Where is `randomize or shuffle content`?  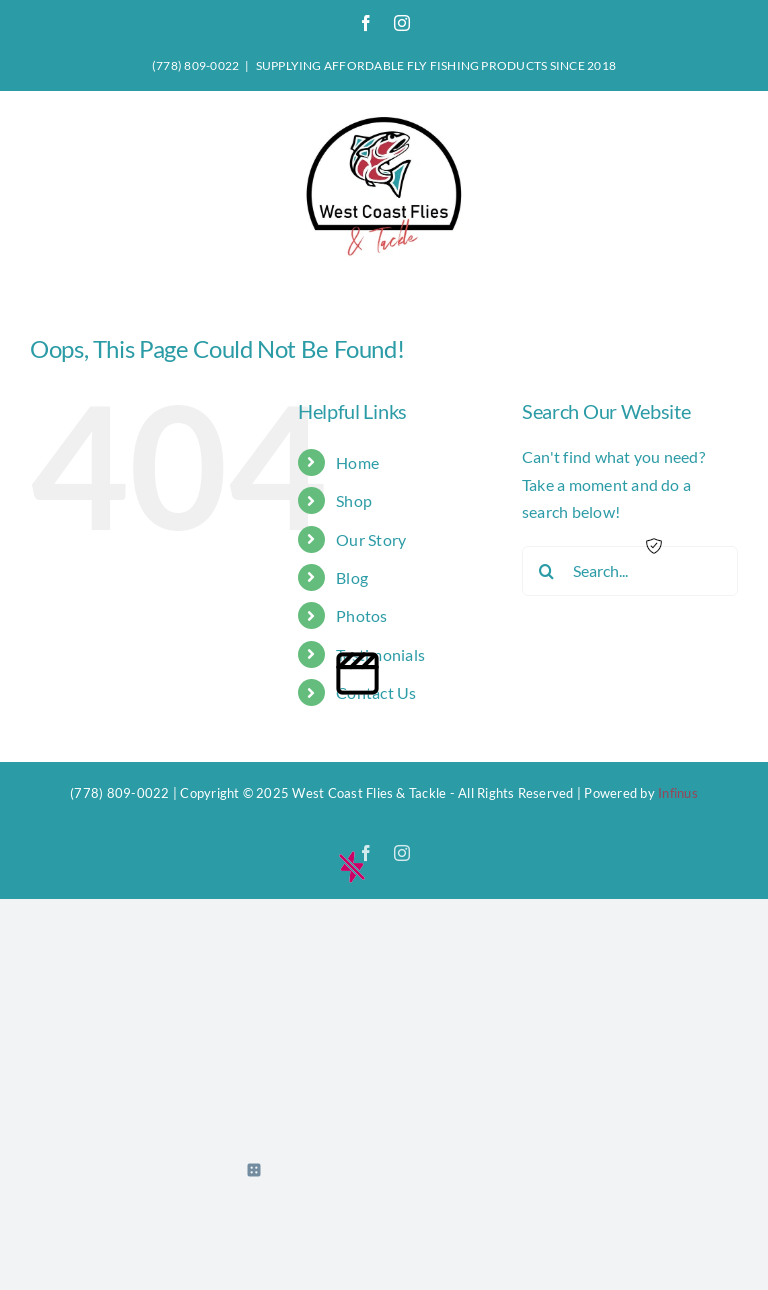
randomize or shuffle content is located at coordinates (254, 1170).